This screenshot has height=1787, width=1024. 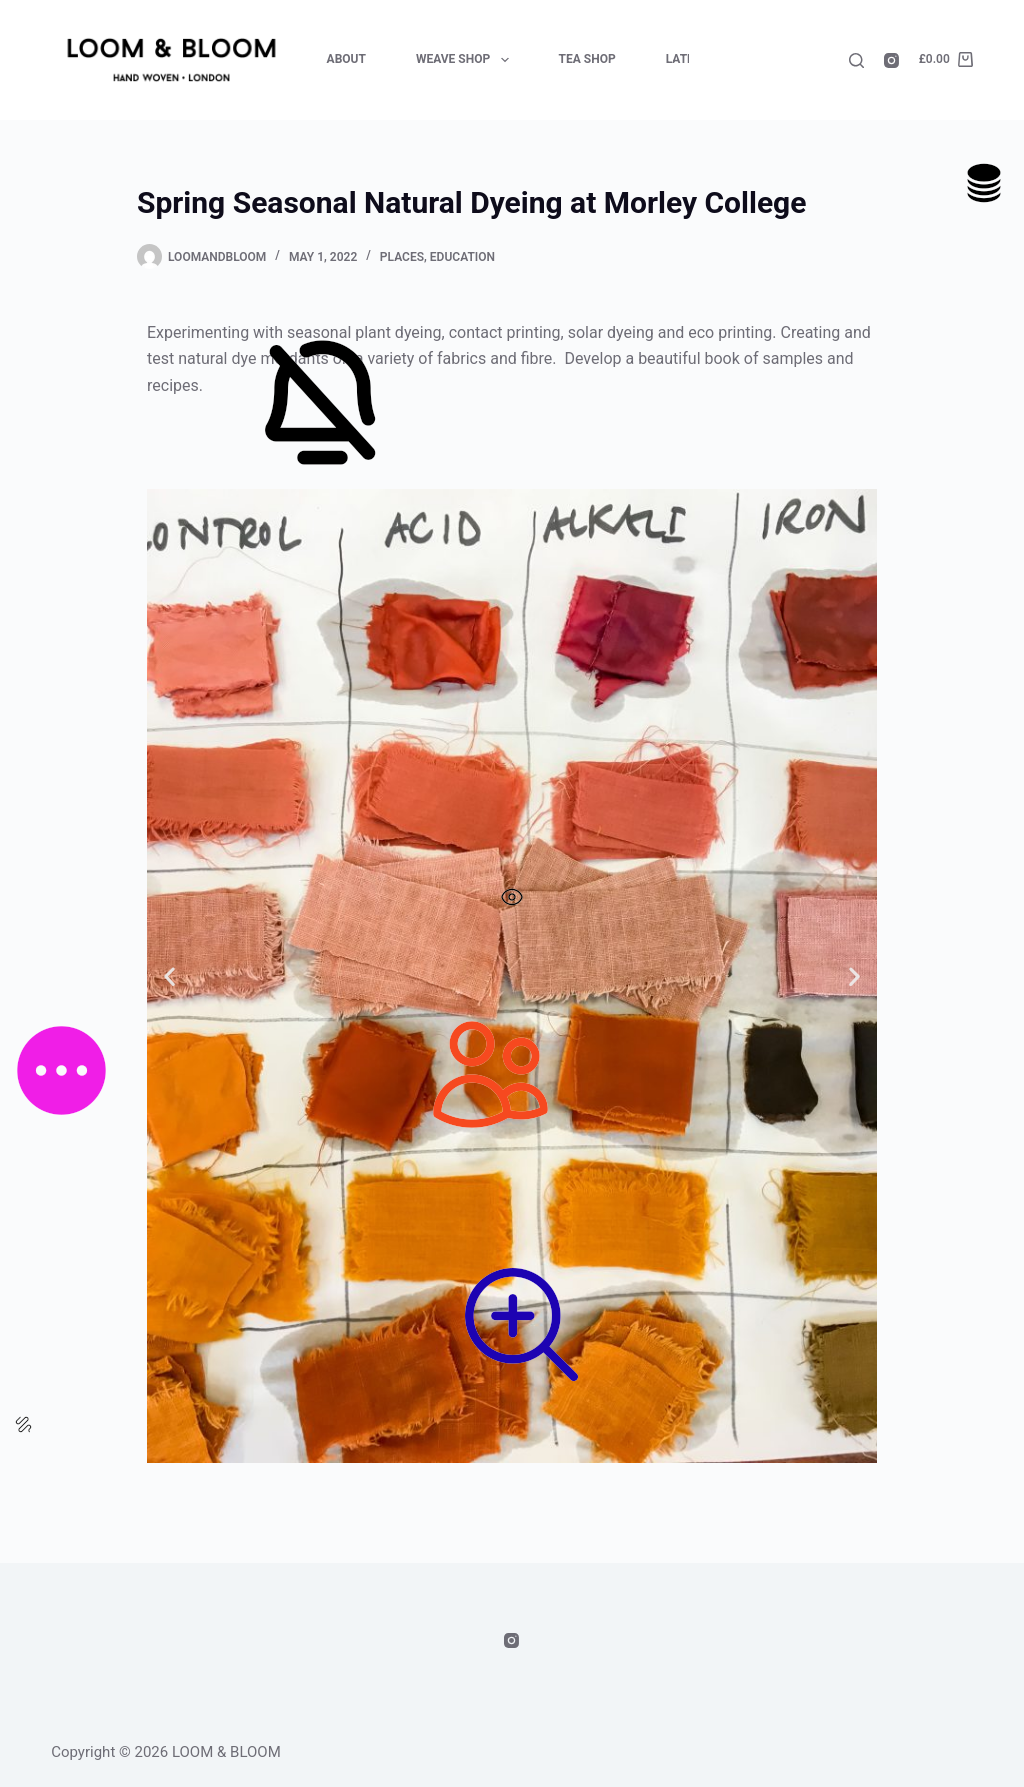 I want to click on mute notifications, so click(x=322, y=402).